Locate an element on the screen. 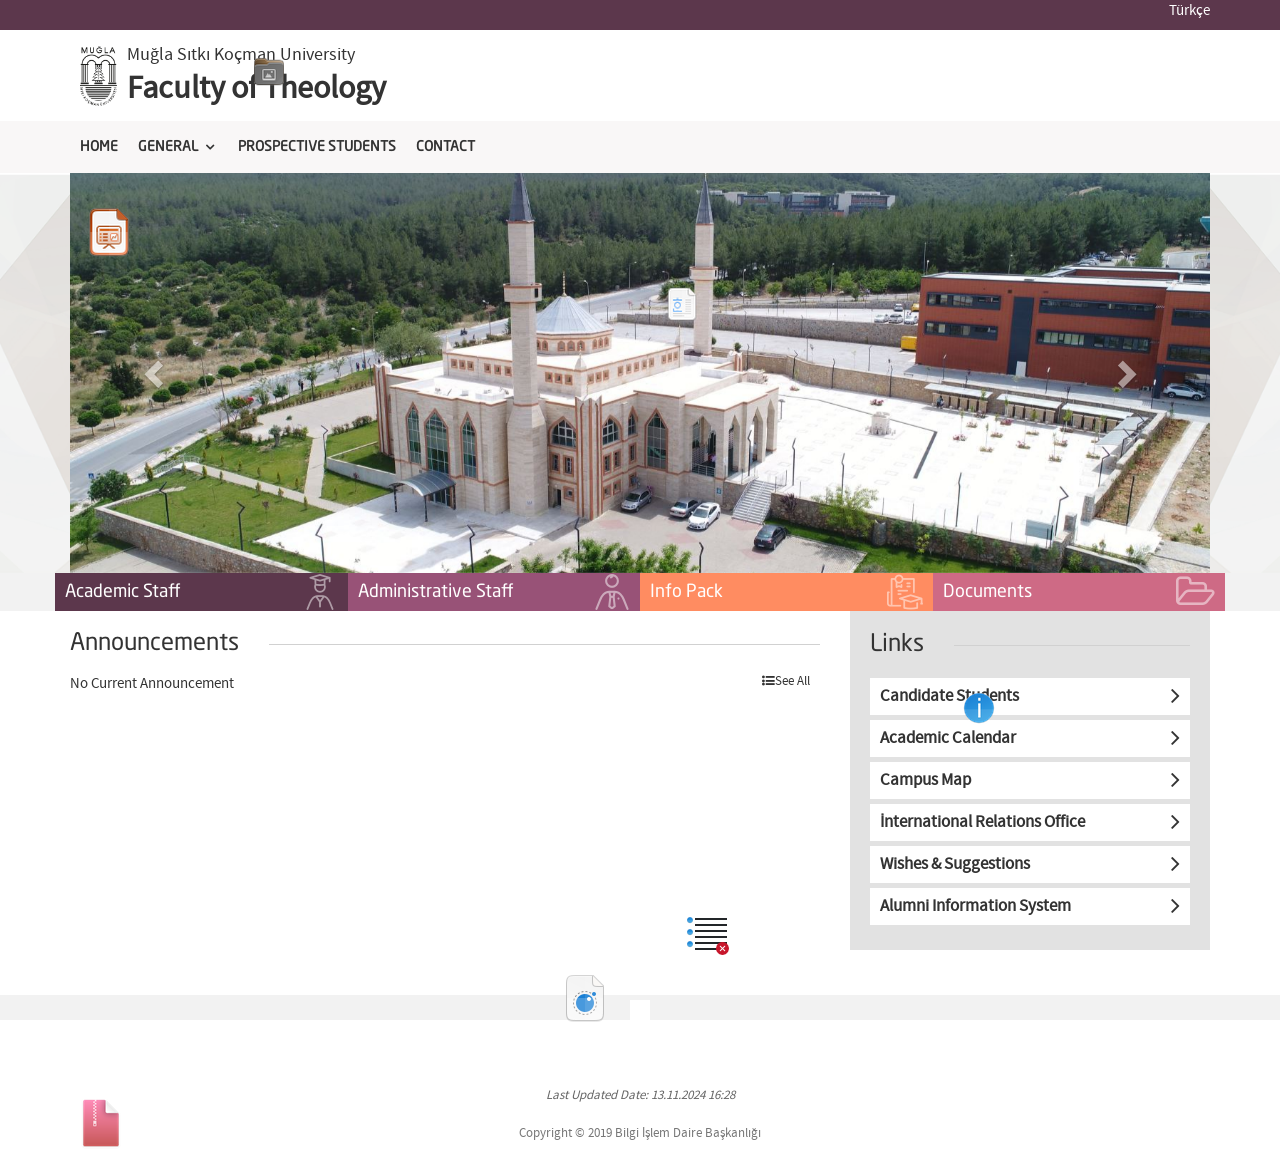 The height and width of the screenshot is (1165, 1280). lua script file is located at coordinates (585, 998).